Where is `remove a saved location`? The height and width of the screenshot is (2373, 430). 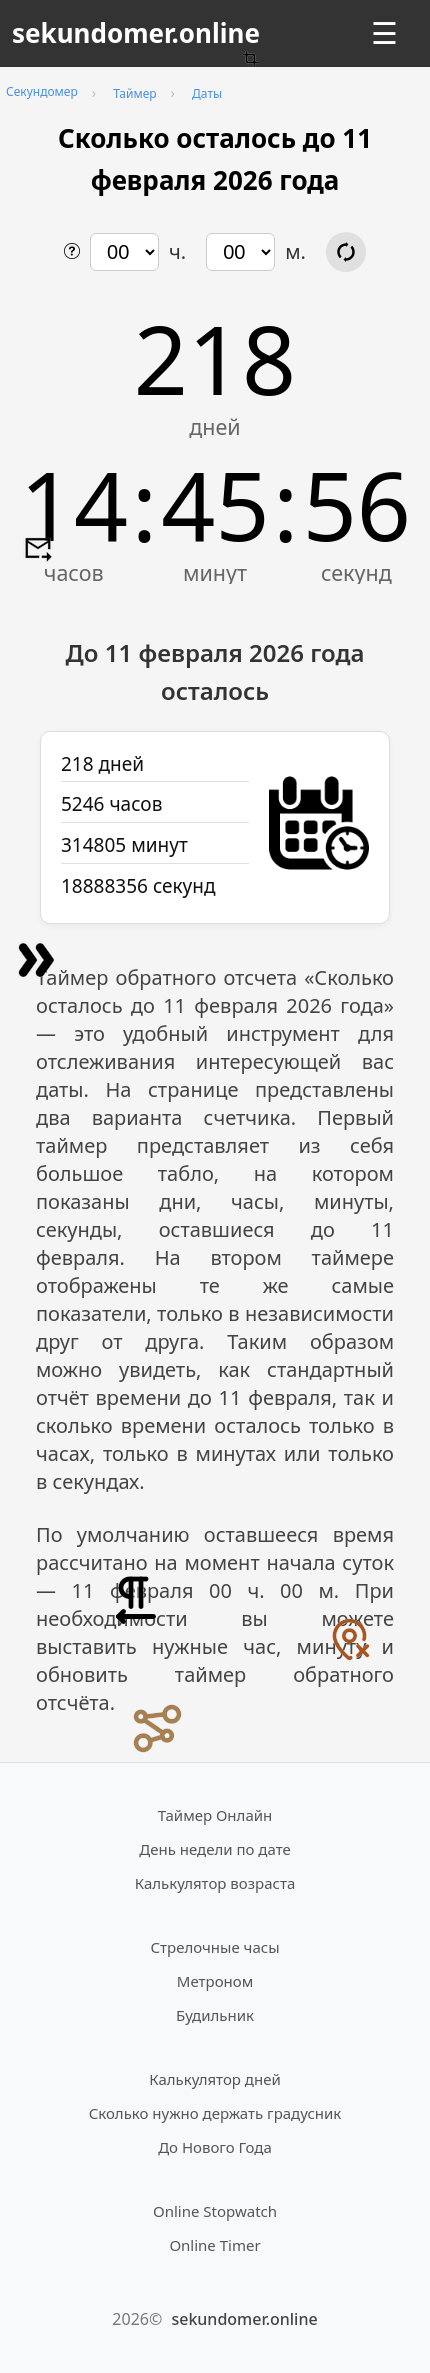 remove a saved location is located at coordinates (349, 1639).